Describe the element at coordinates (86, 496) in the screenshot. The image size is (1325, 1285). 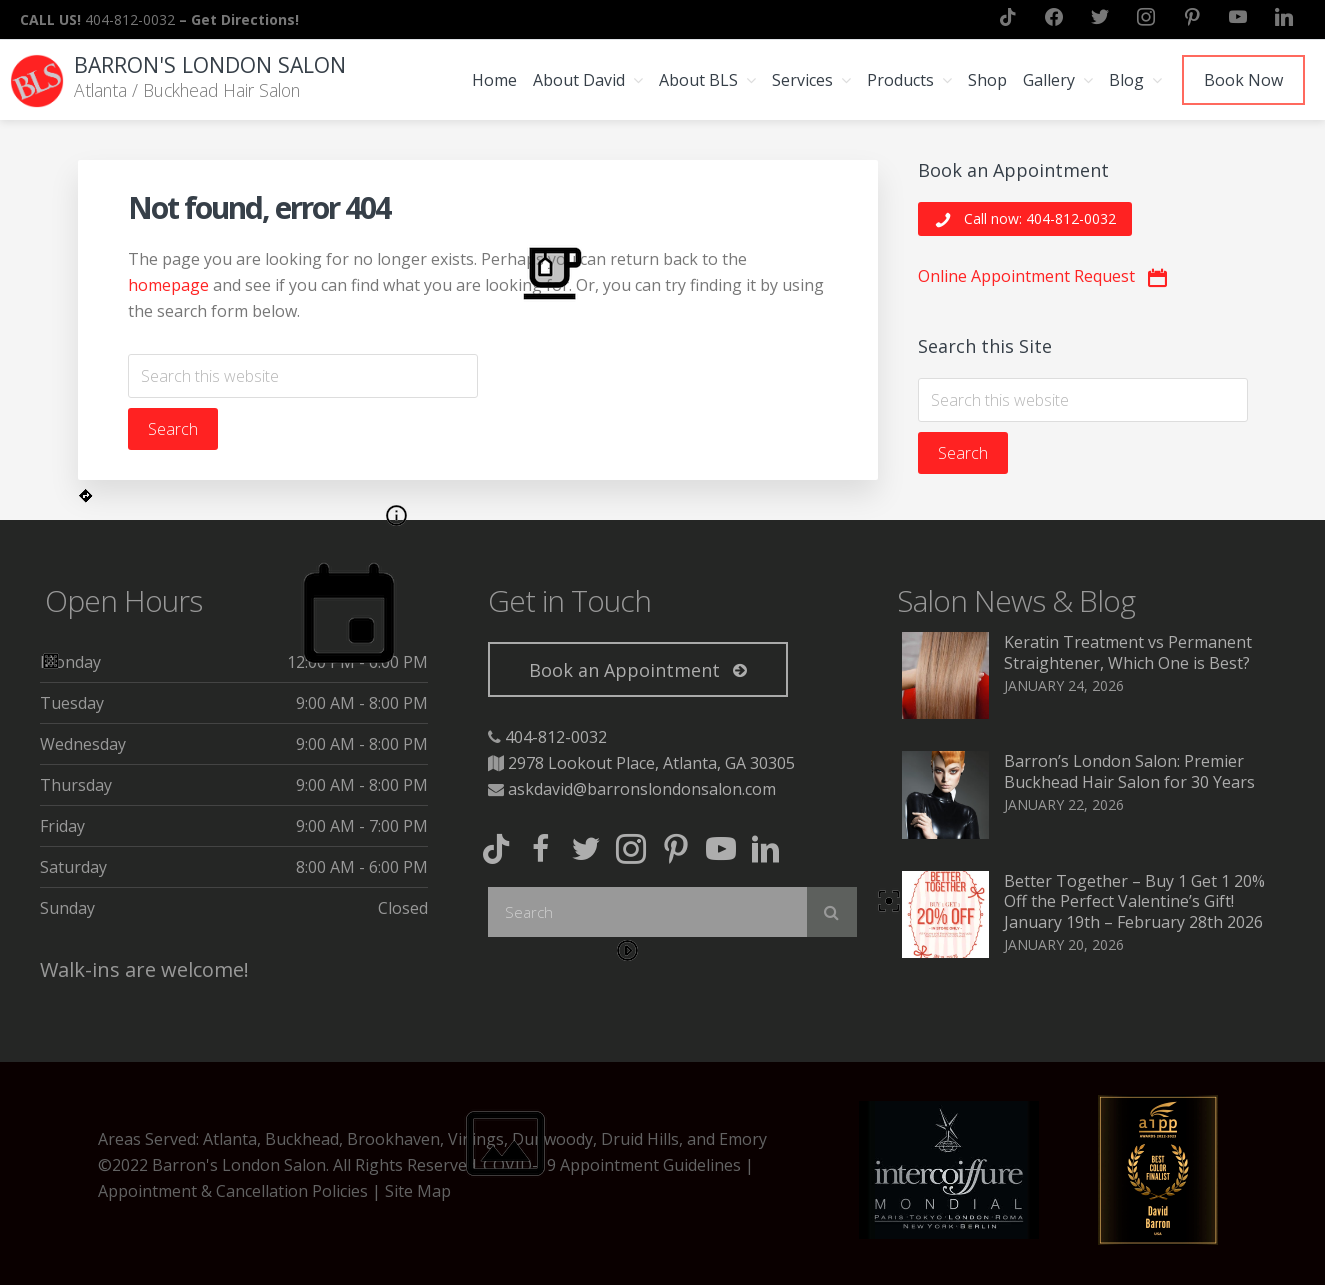
I see `get directions to a destination` at that location.